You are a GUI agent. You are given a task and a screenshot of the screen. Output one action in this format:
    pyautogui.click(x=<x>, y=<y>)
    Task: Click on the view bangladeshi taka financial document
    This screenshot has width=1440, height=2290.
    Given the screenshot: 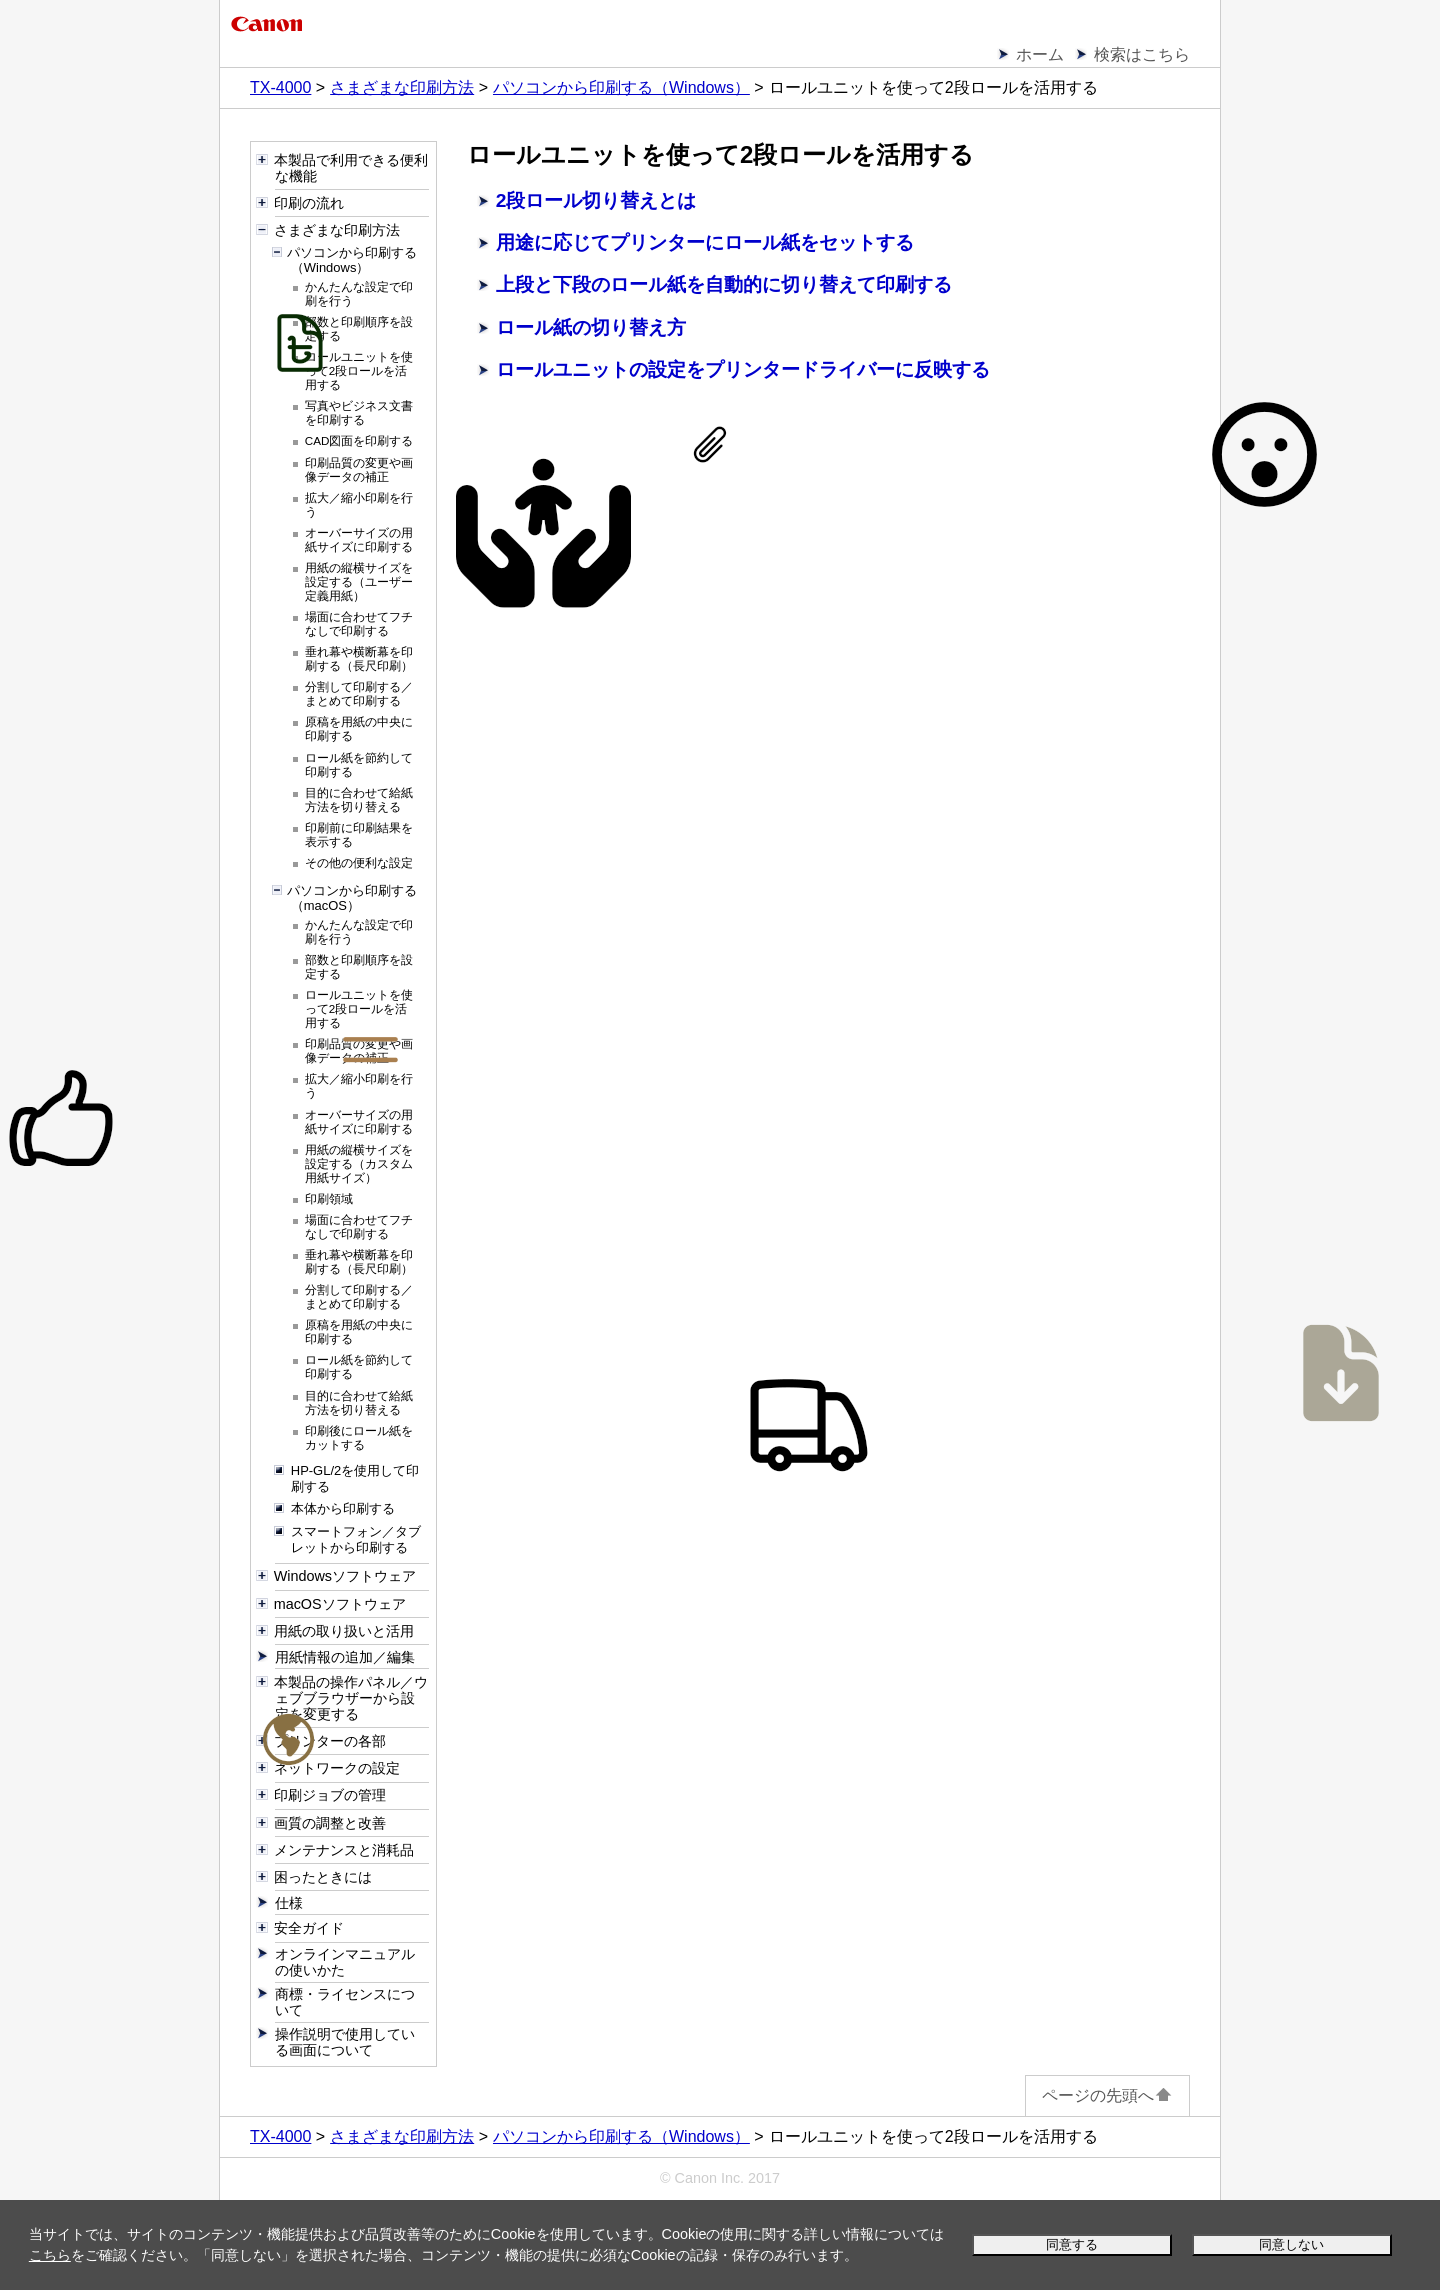 What is the action you would take?
    pyautogui.click(x=300, y=343)
    